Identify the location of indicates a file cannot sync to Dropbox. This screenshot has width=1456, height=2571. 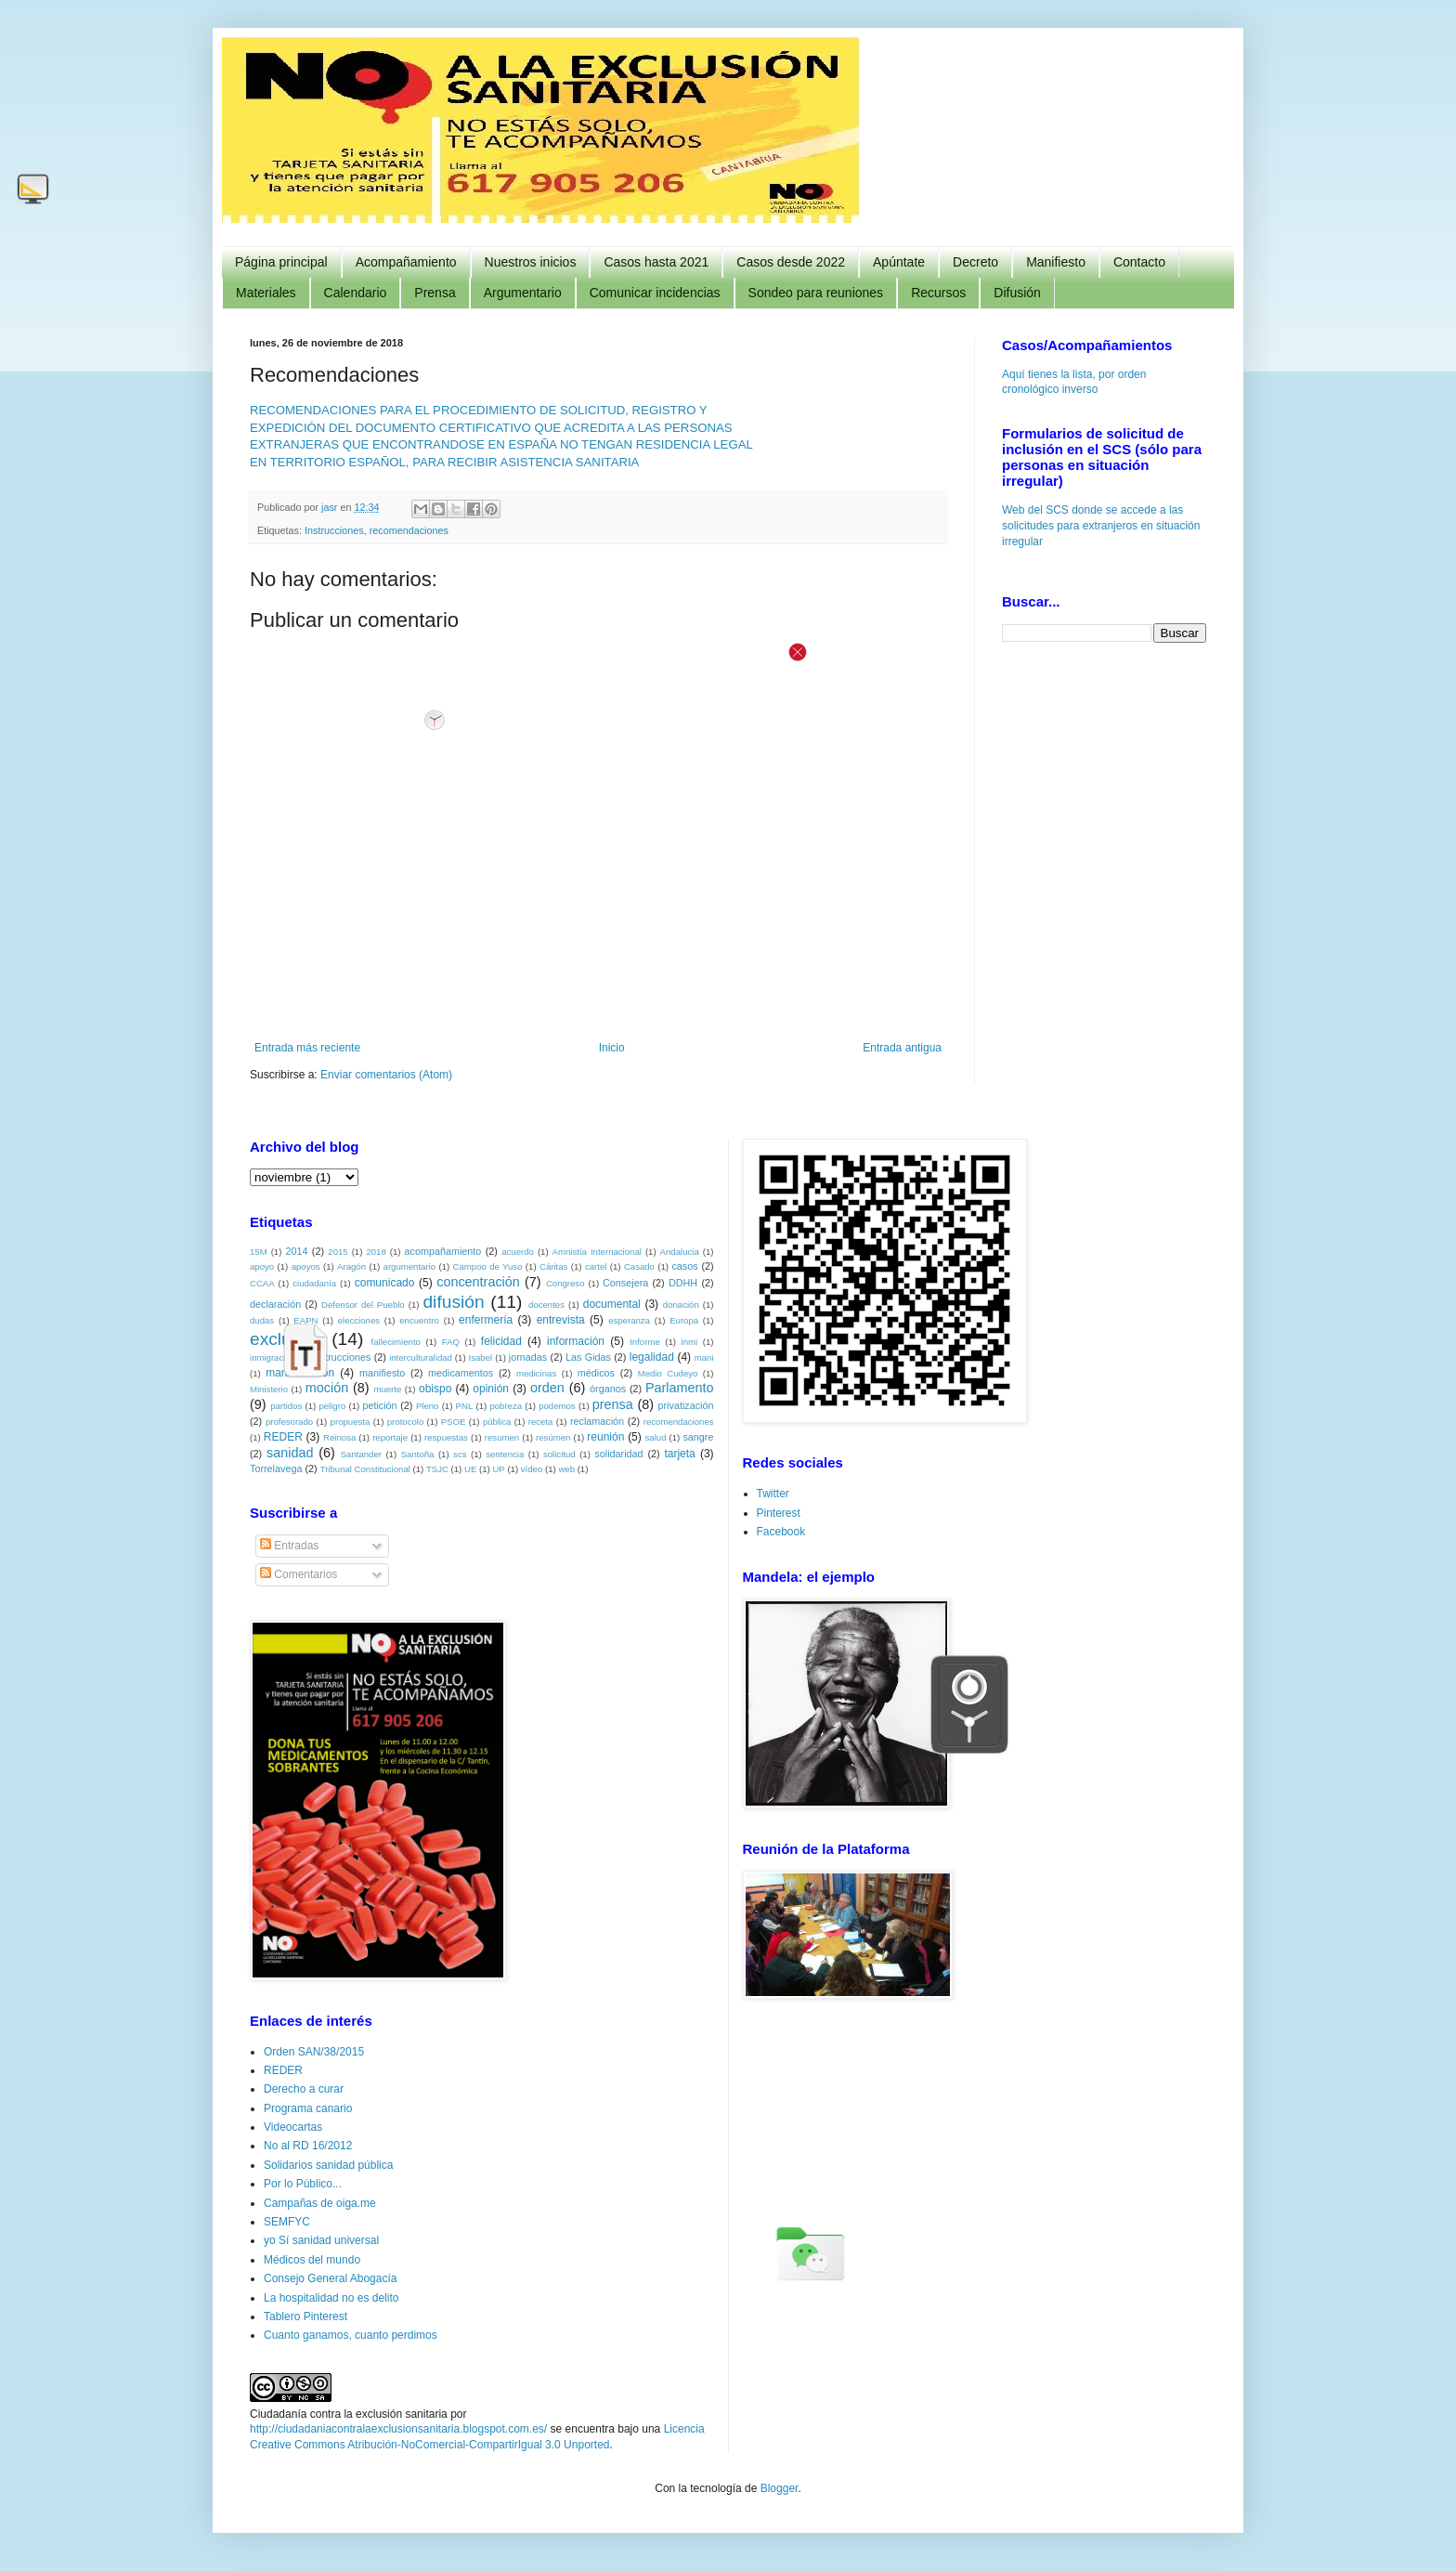
(798, 652).